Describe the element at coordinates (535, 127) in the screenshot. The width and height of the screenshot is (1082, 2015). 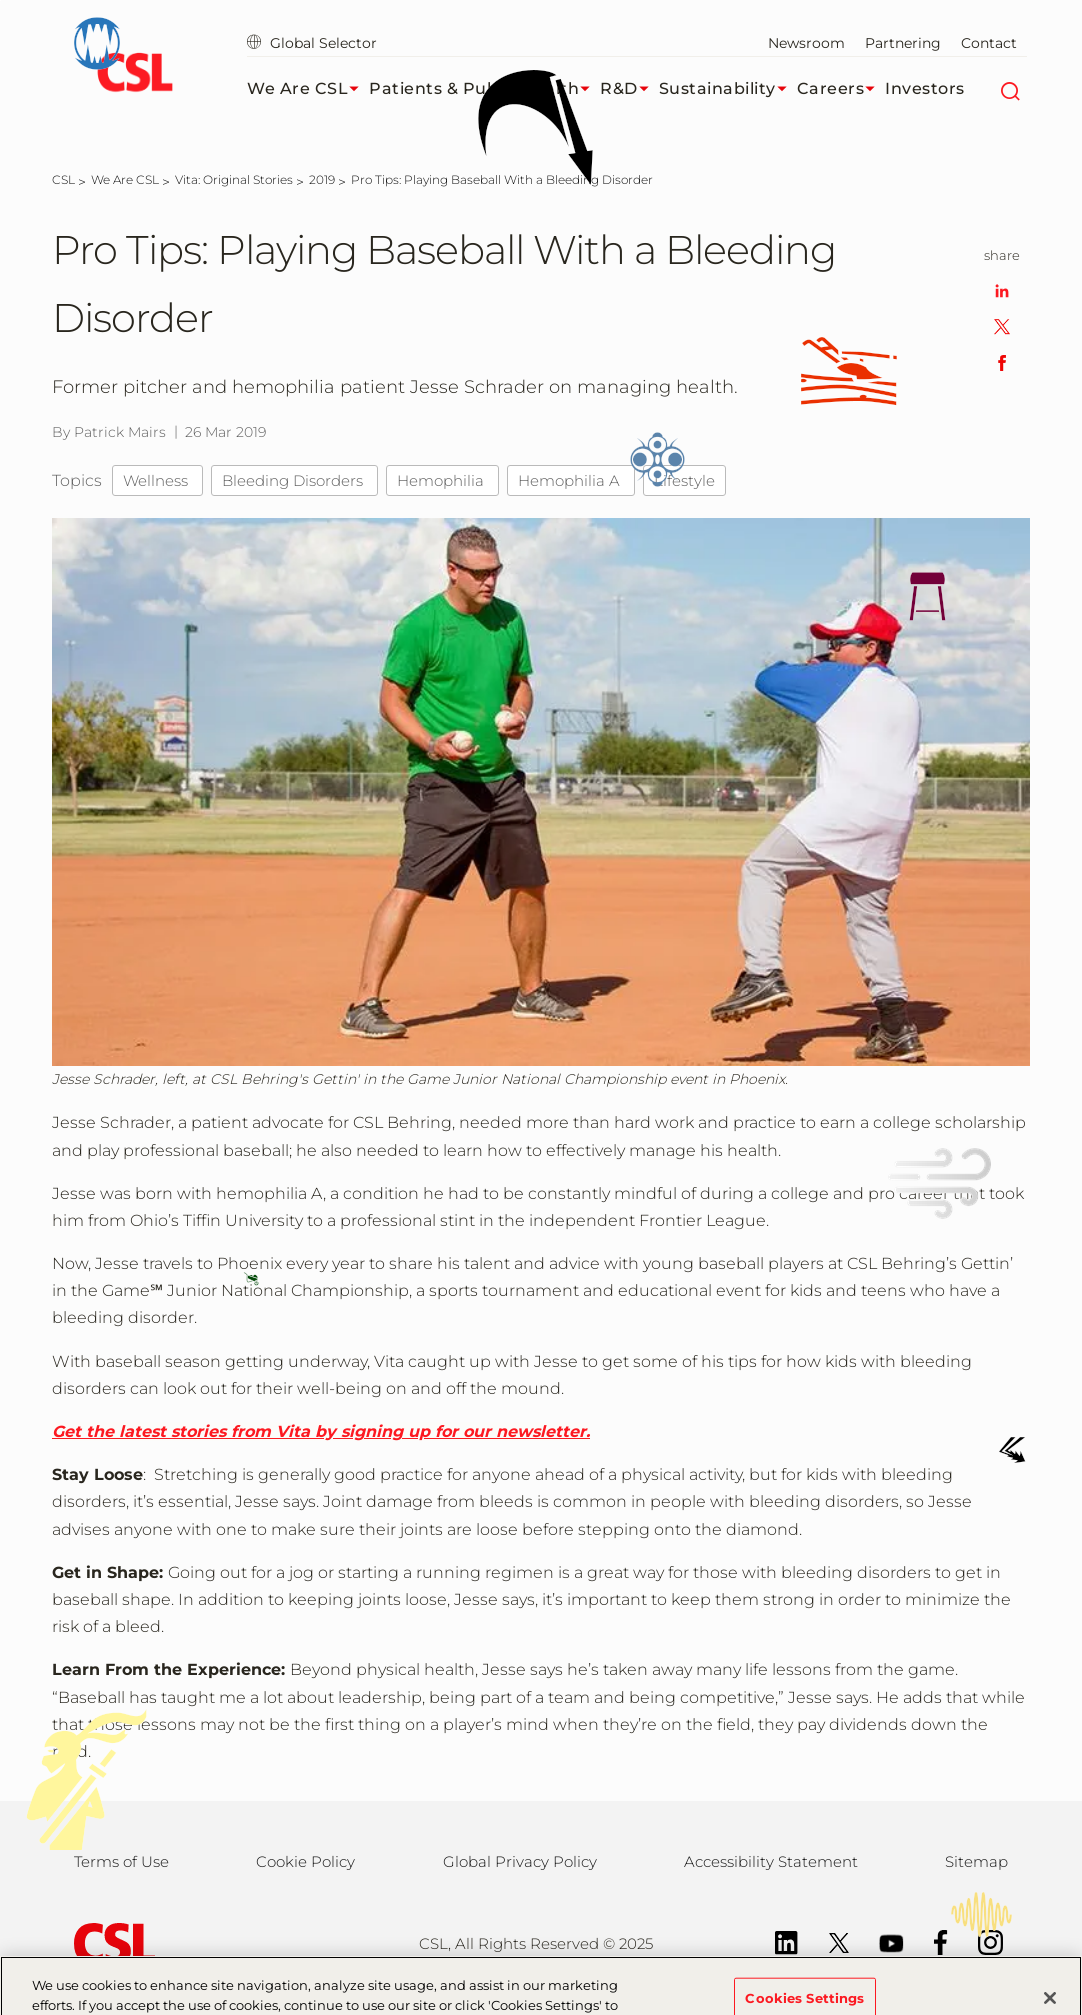
I see `launch or throw an attack in a game` at that location.